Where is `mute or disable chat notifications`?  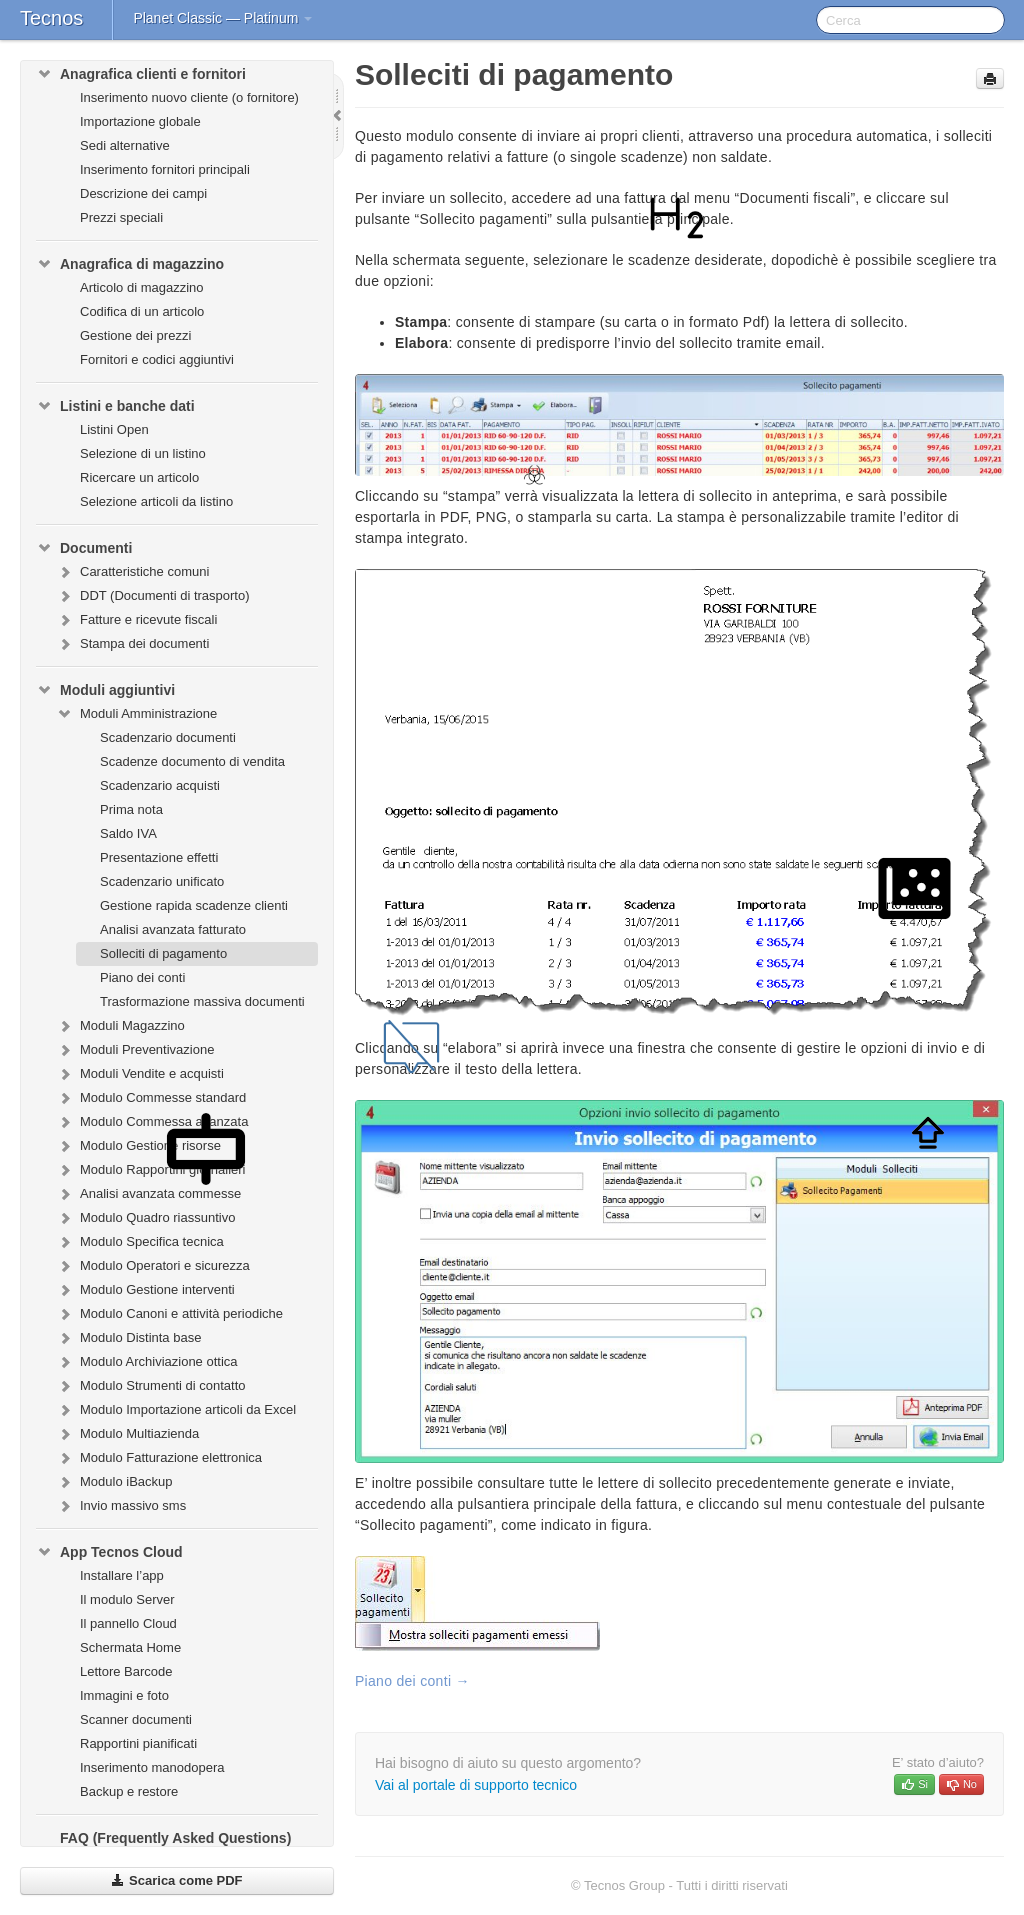
mute or disable chat notifications is located at coordinates (411, 1045).